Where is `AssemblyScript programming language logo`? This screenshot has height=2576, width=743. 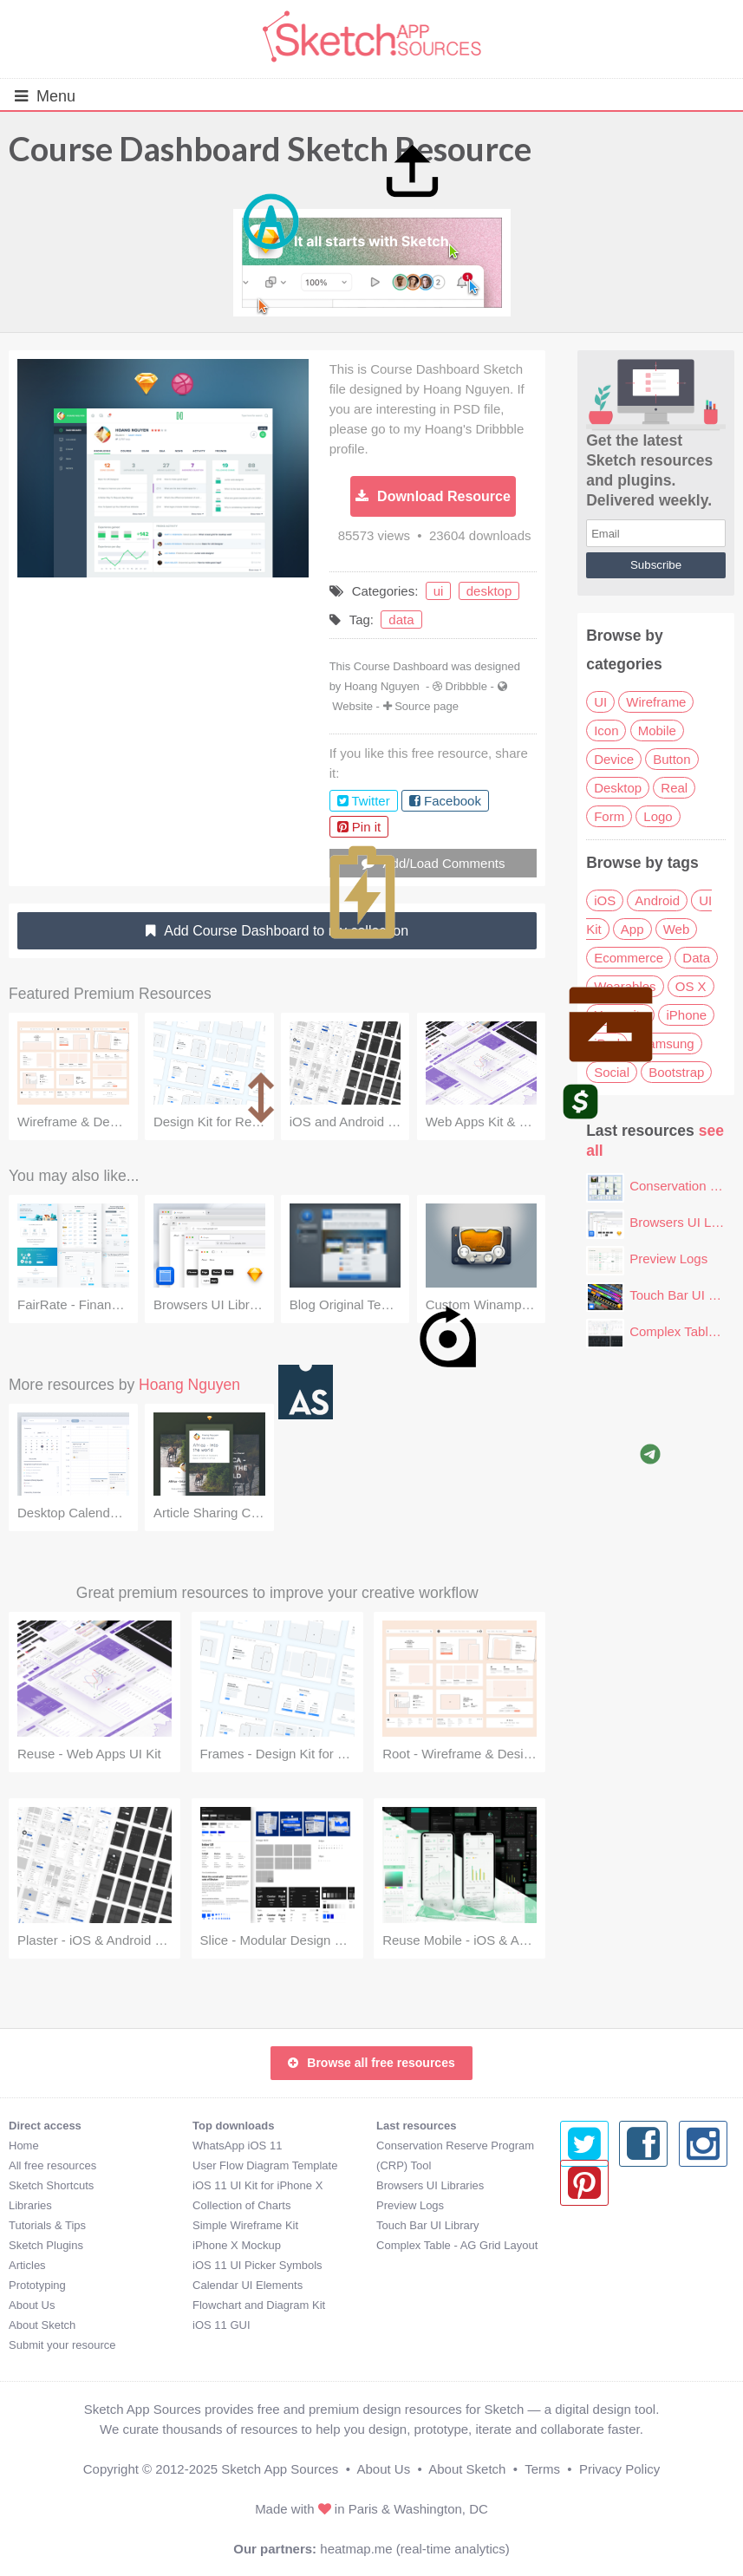
AssemblyScript programming language logo is located at coordinates (305, 1392).